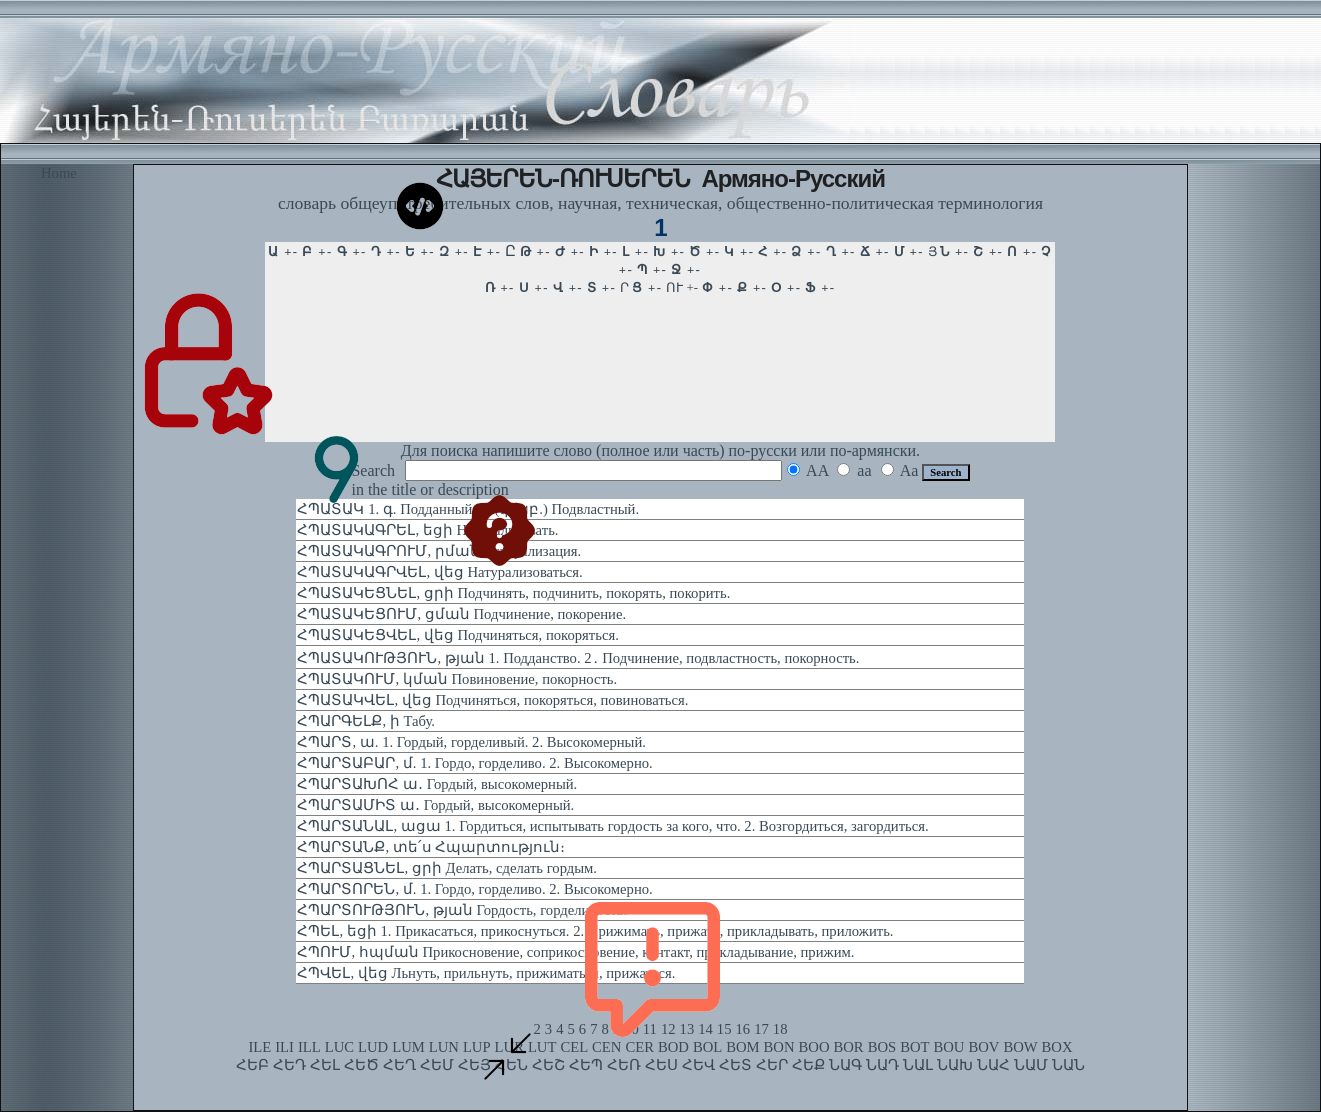 This screenshot has height=1112, width=1321. I want to click on access help or FAQ section, so click(499, 530).